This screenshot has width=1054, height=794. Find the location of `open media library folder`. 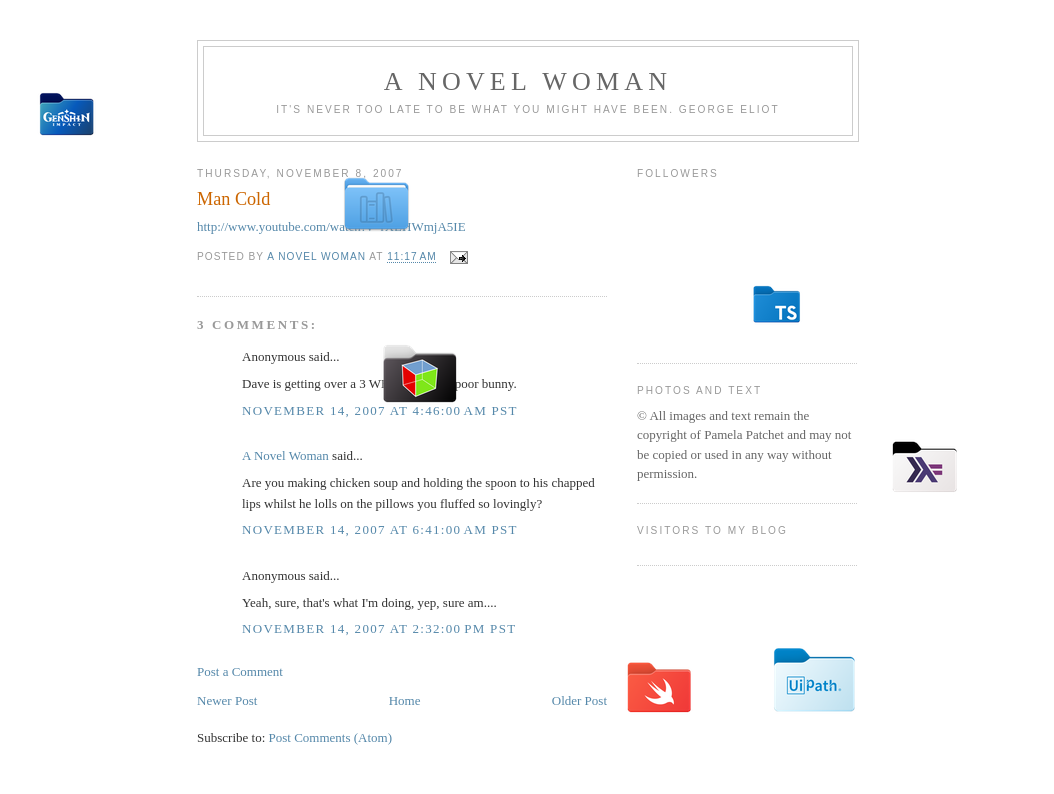

open media library folder is located at coordinates (376, 203).